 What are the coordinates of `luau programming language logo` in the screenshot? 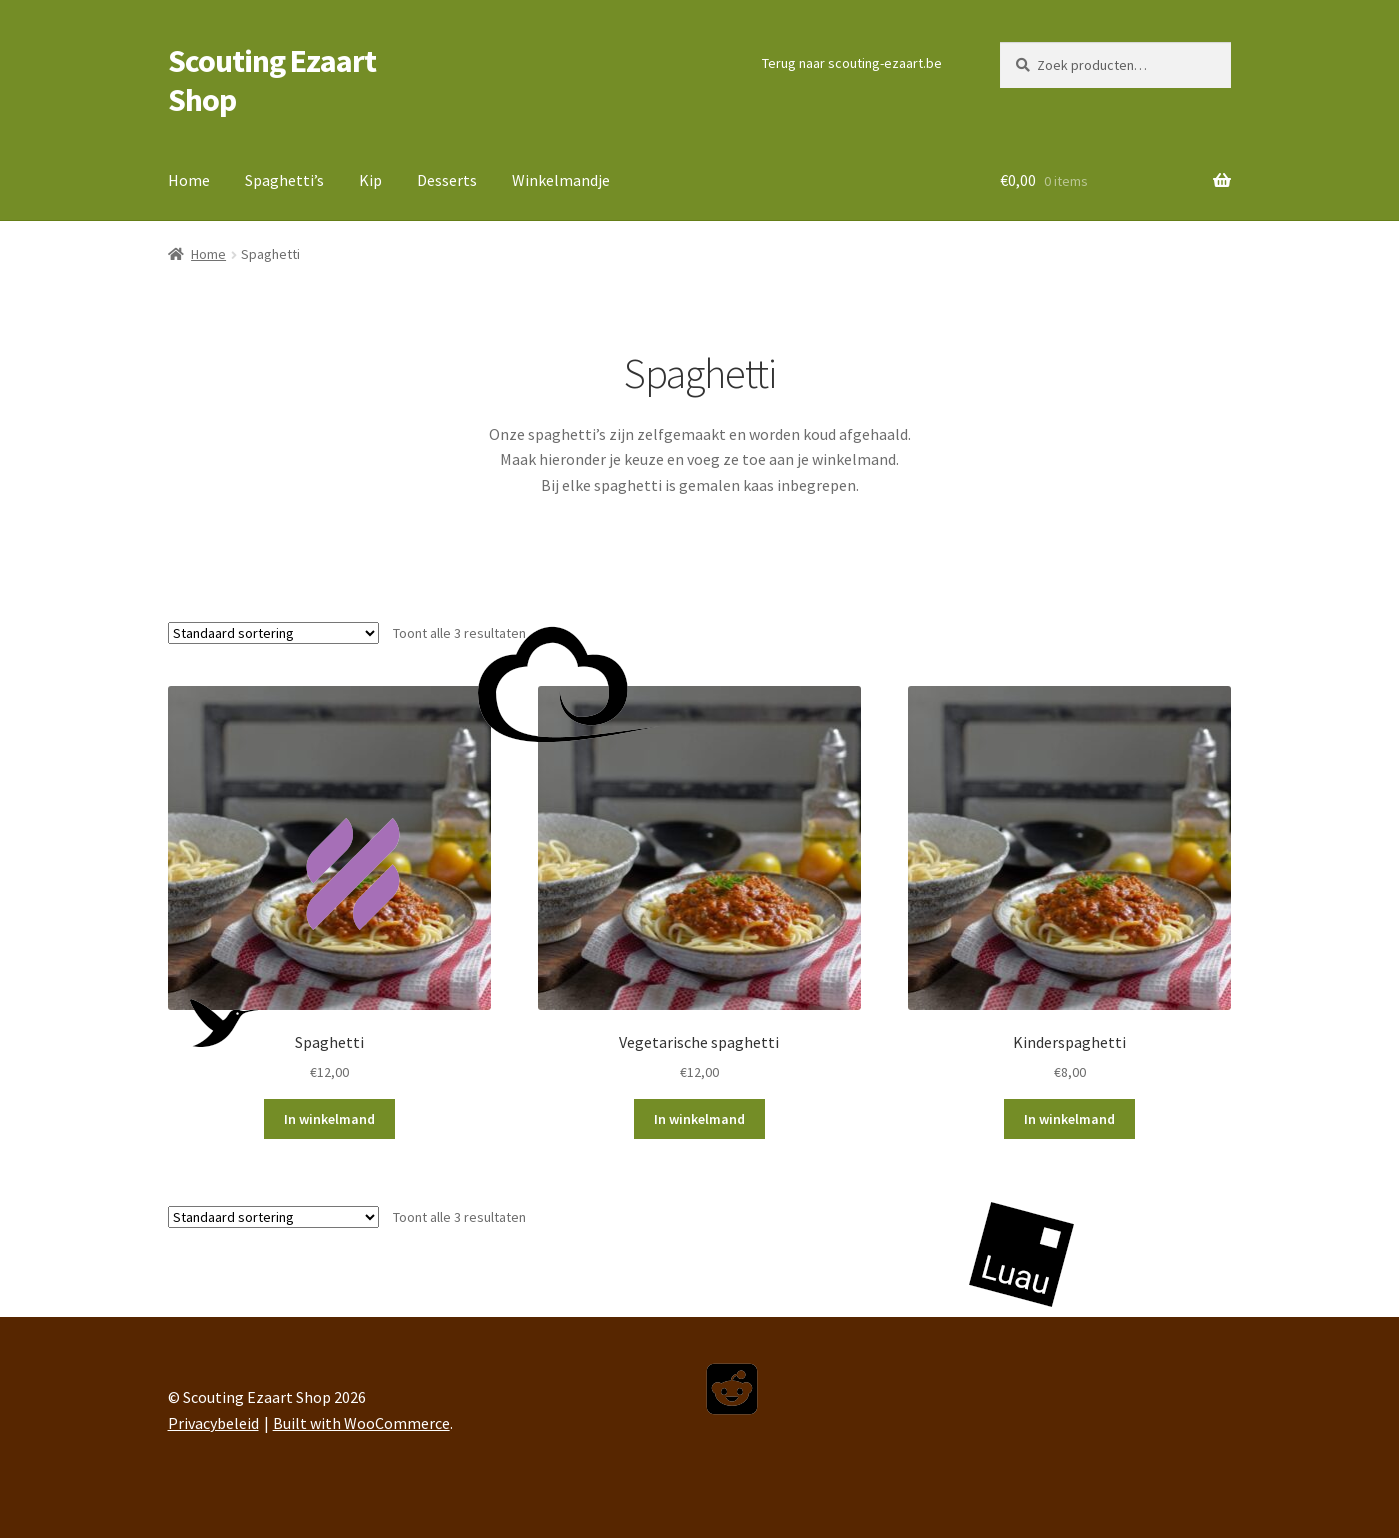 It's located at (1021, 1254).